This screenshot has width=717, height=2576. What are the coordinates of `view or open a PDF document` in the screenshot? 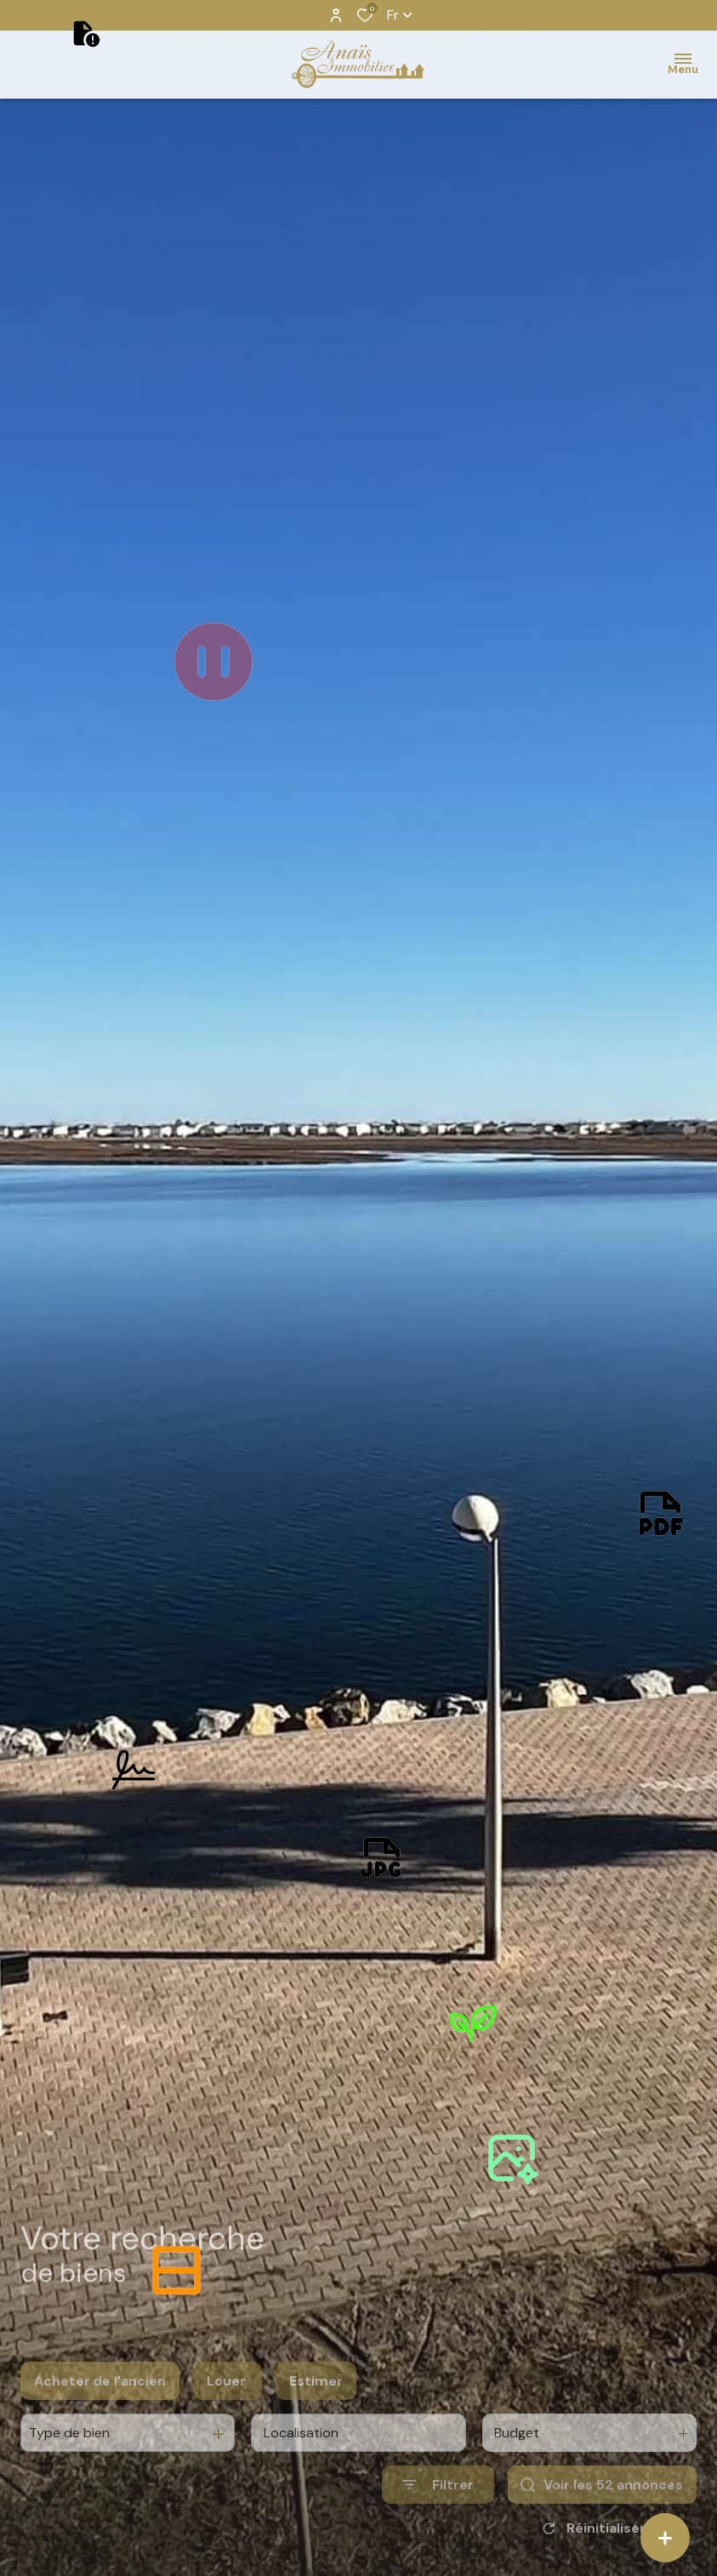 It's located at (660, 1515).